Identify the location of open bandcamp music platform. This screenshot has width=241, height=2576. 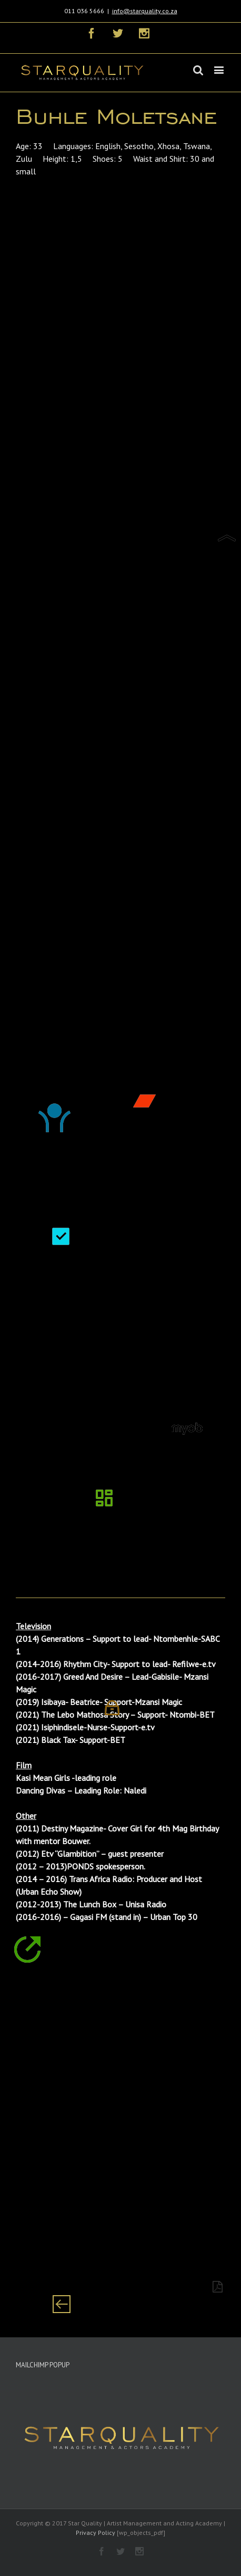
(144, 1101).